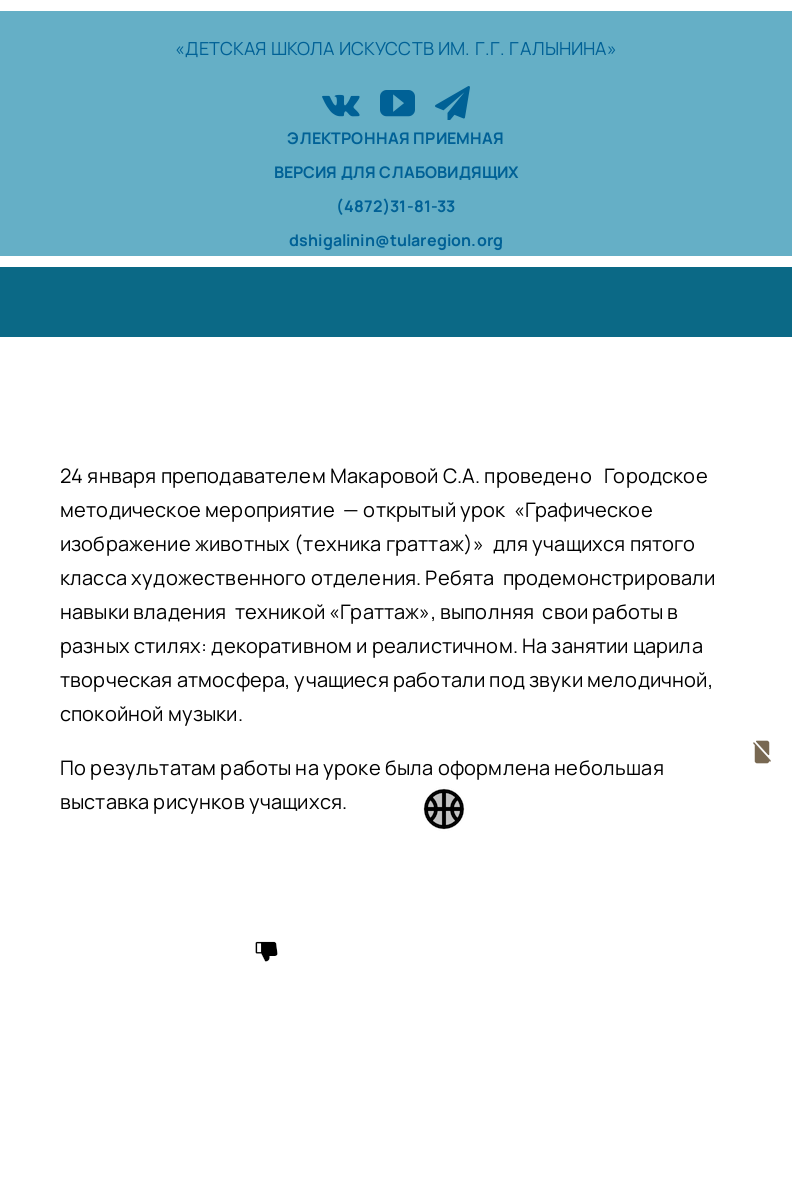 Image resolution: width=792 pixels, height=1203 pixels. What do you see at coordinates (266, 950) in the screenshot?
I see `dislike or downvote content` at bounding box center [266, 950].